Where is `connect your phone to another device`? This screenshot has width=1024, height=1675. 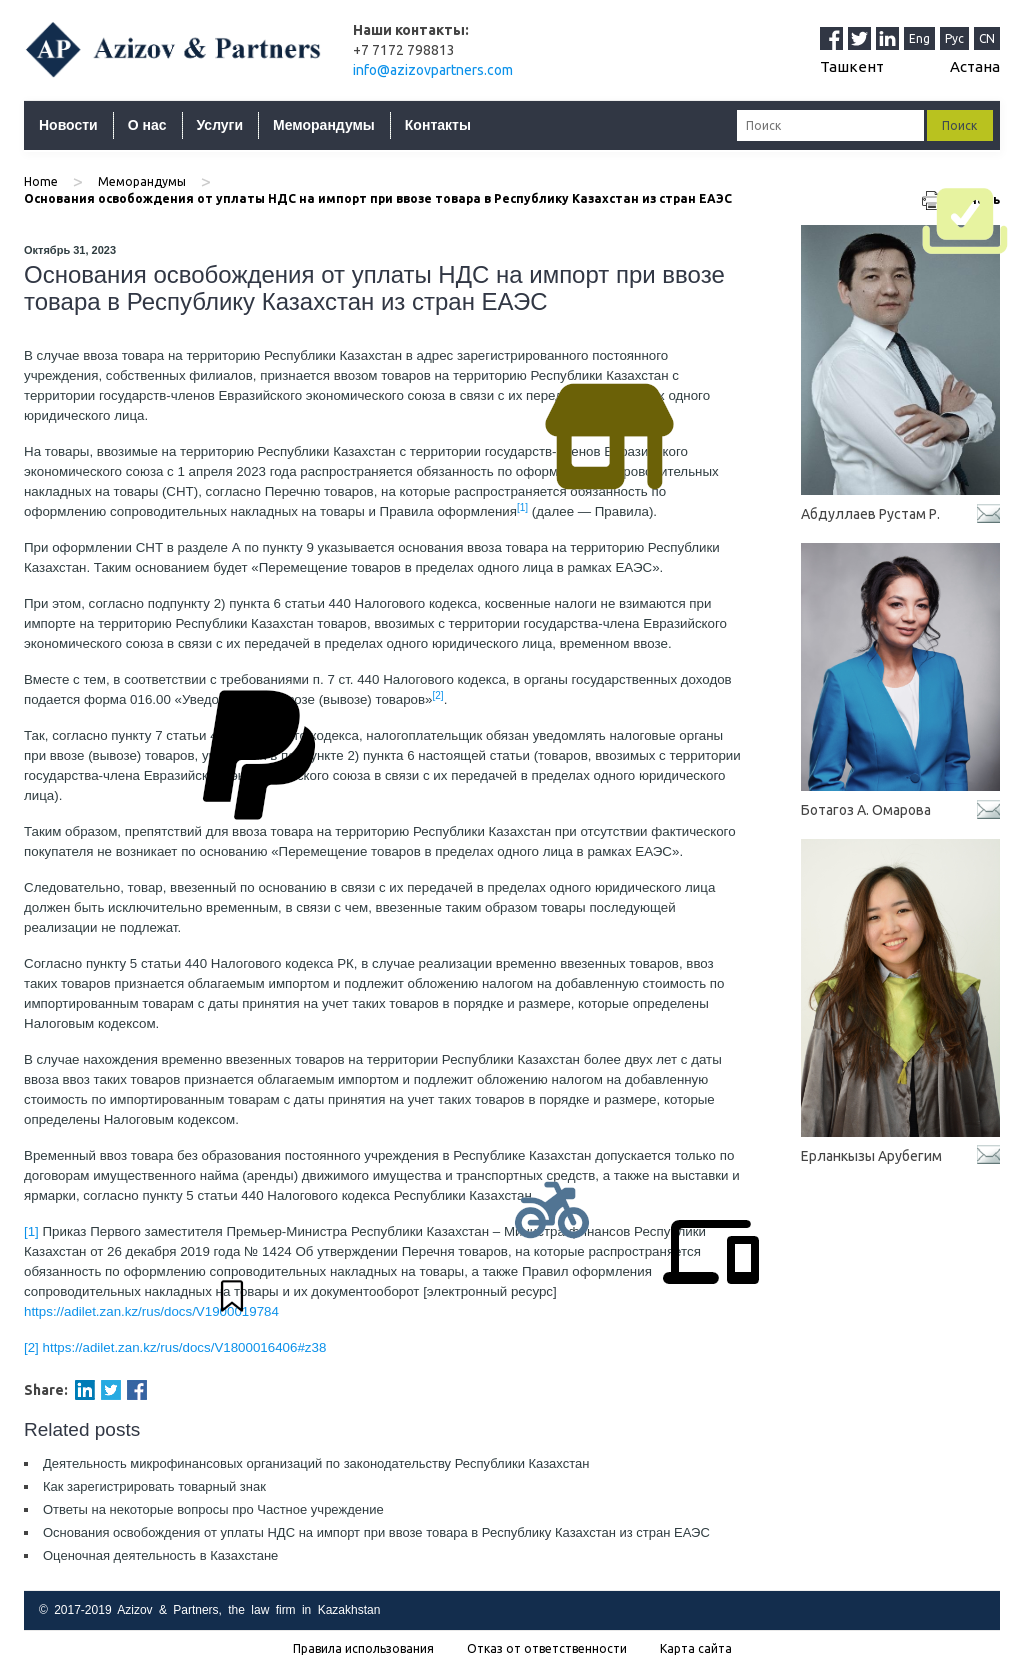 connect your phone to another device is located at coordinates (711, 1252).